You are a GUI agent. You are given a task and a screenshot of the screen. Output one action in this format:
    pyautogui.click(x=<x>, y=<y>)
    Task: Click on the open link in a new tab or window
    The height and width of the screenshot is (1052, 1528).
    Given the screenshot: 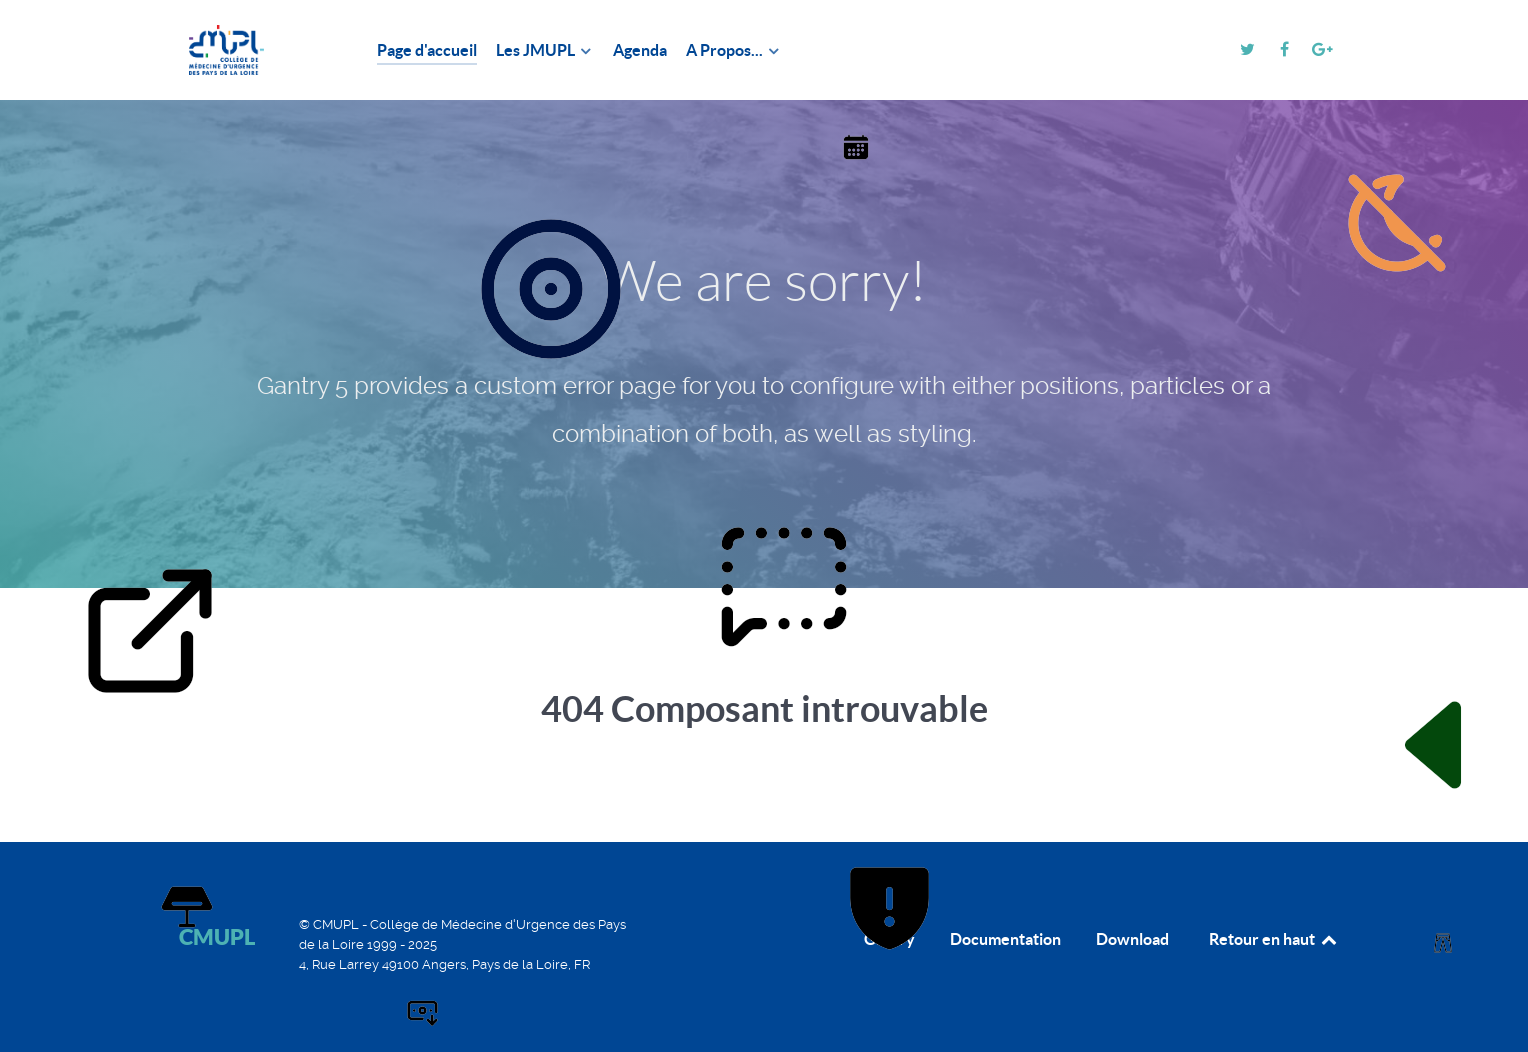 What is the action you would take?
    pyautogui.click(x=150, y=631)
    